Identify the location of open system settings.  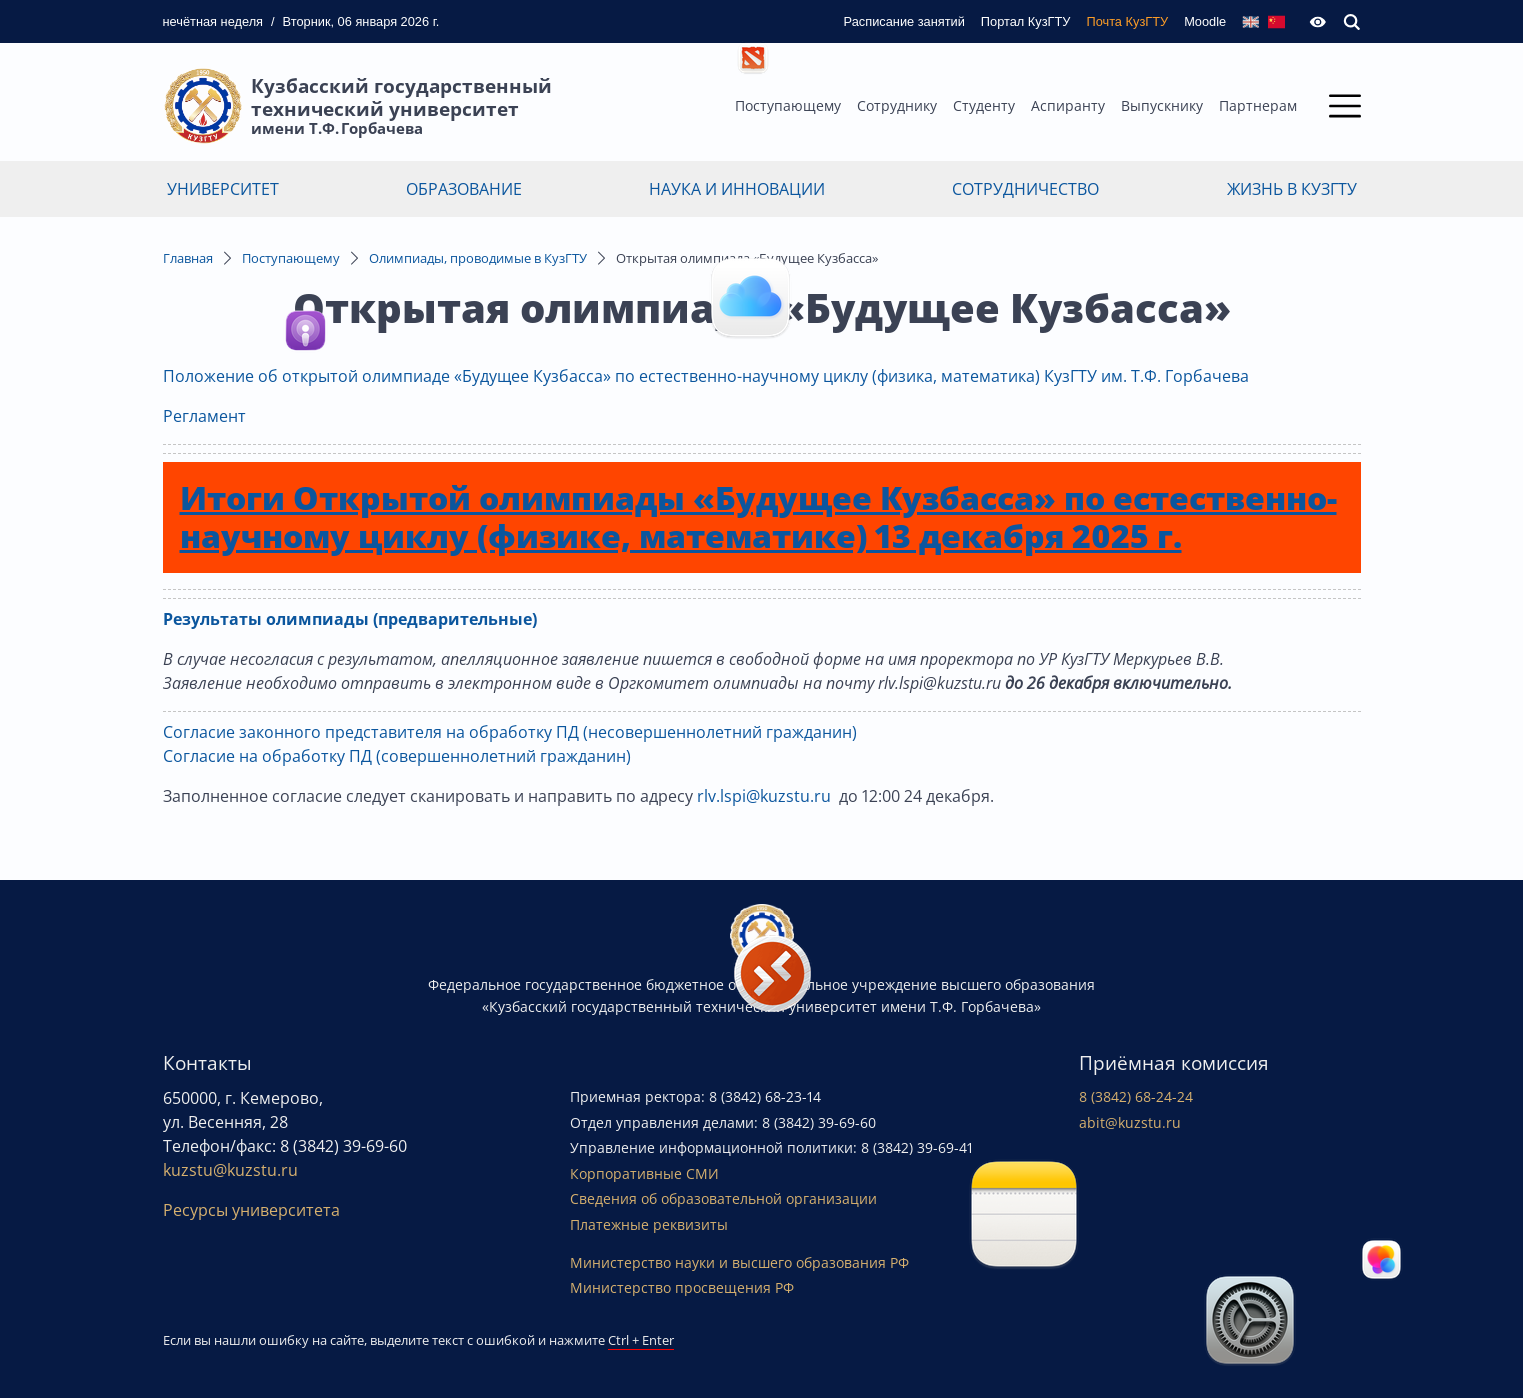
(1250, 1320).